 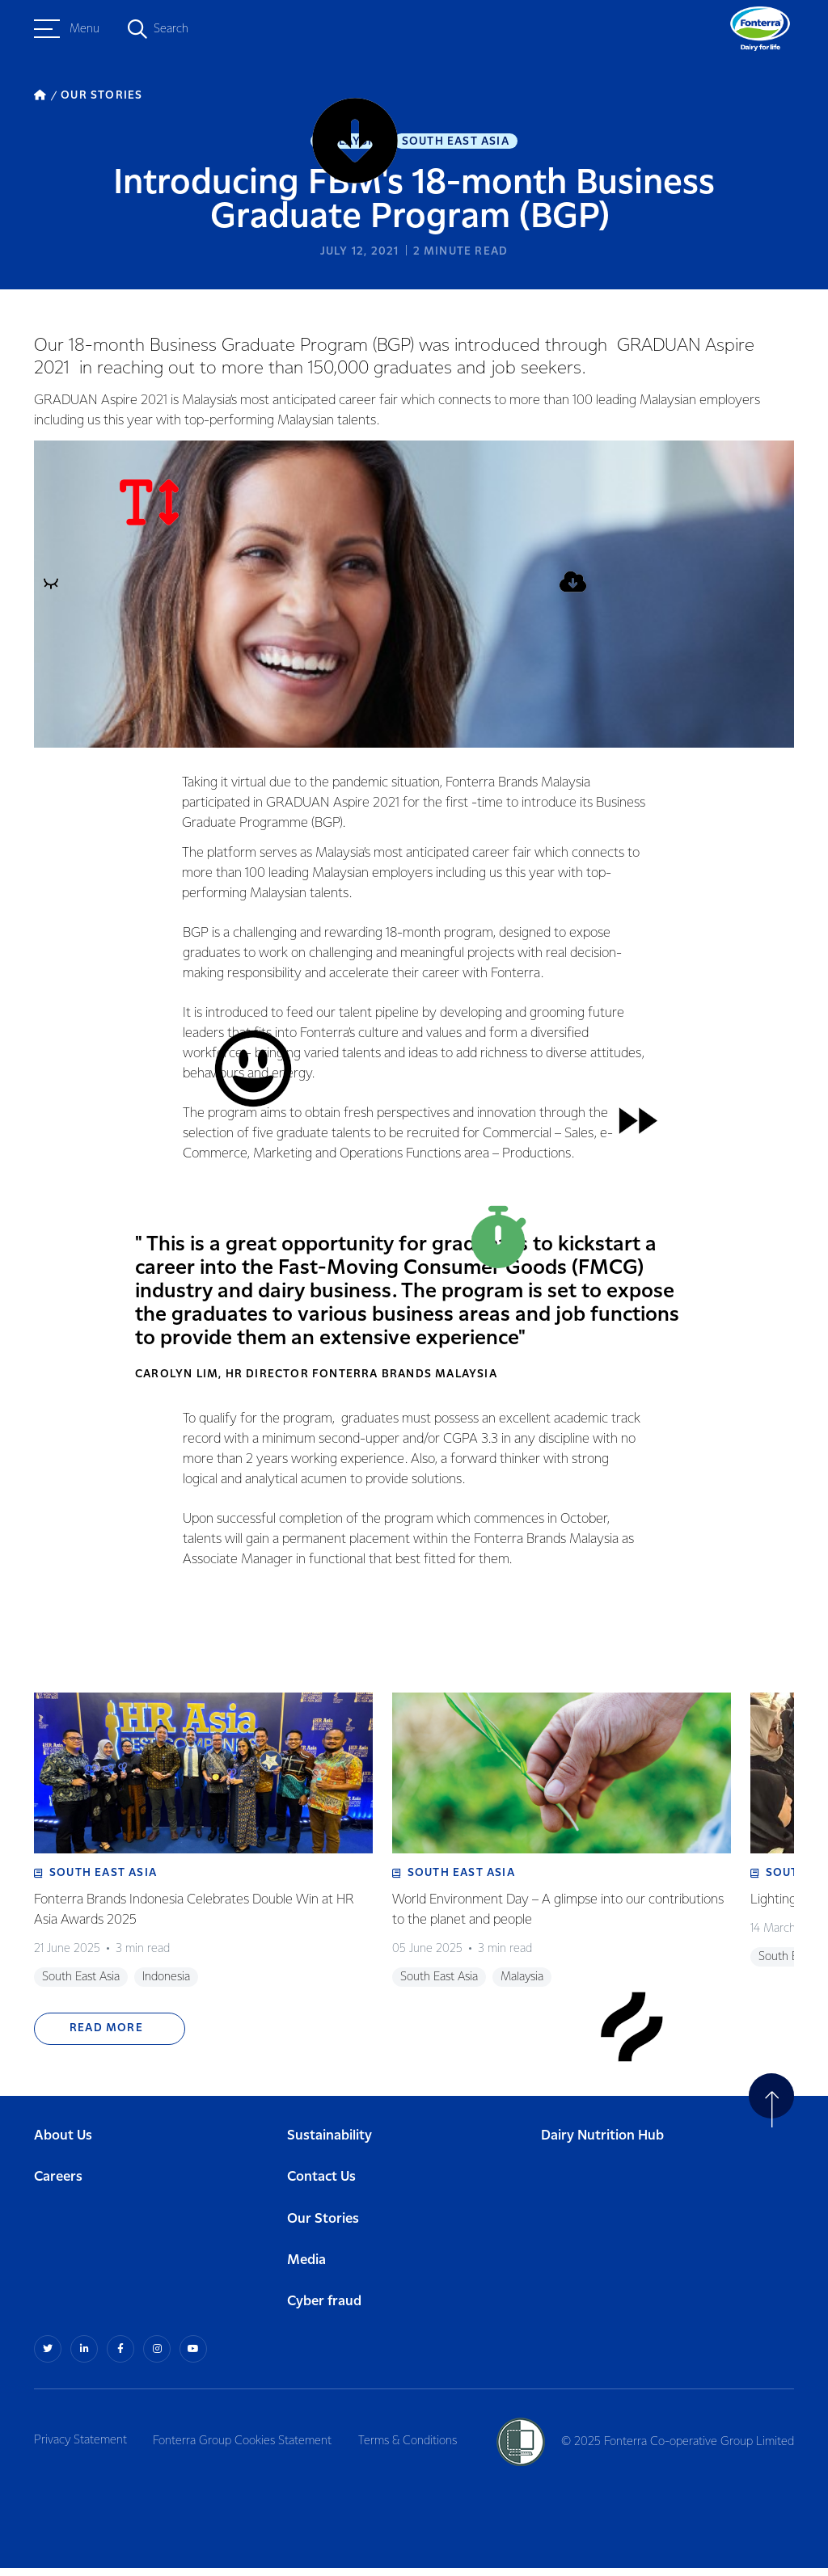 I want to click on download file from cloud storage, so click(x=572, y=581).